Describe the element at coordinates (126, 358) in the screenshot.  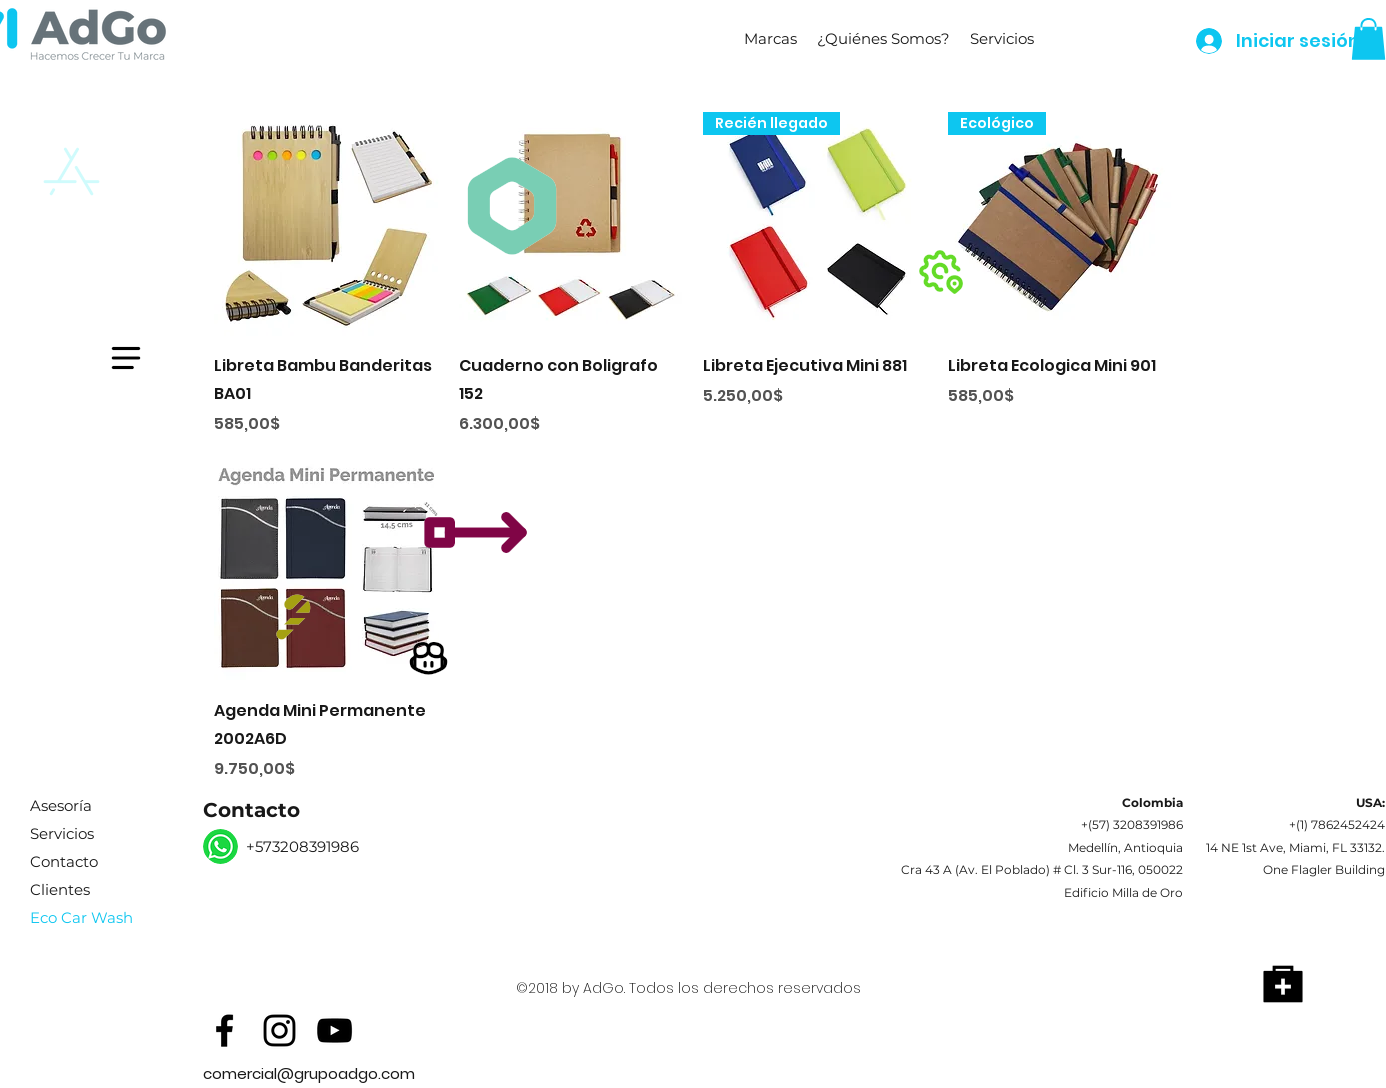
I see `justify text alignment` at that location.